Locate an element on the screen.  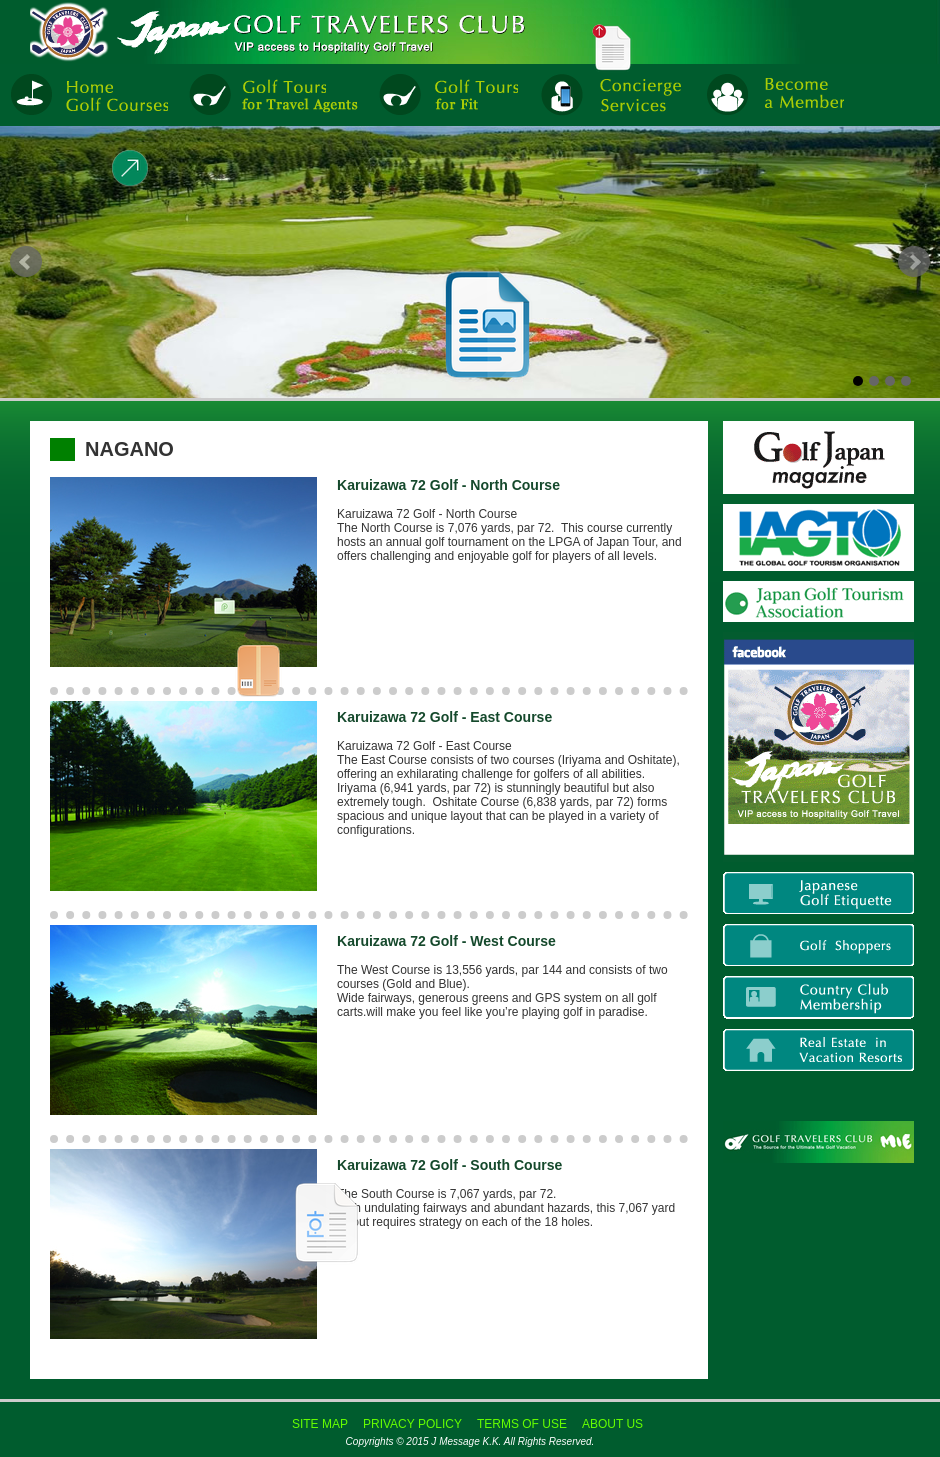
open android pie system files folder is located at coordinates (224, 606).